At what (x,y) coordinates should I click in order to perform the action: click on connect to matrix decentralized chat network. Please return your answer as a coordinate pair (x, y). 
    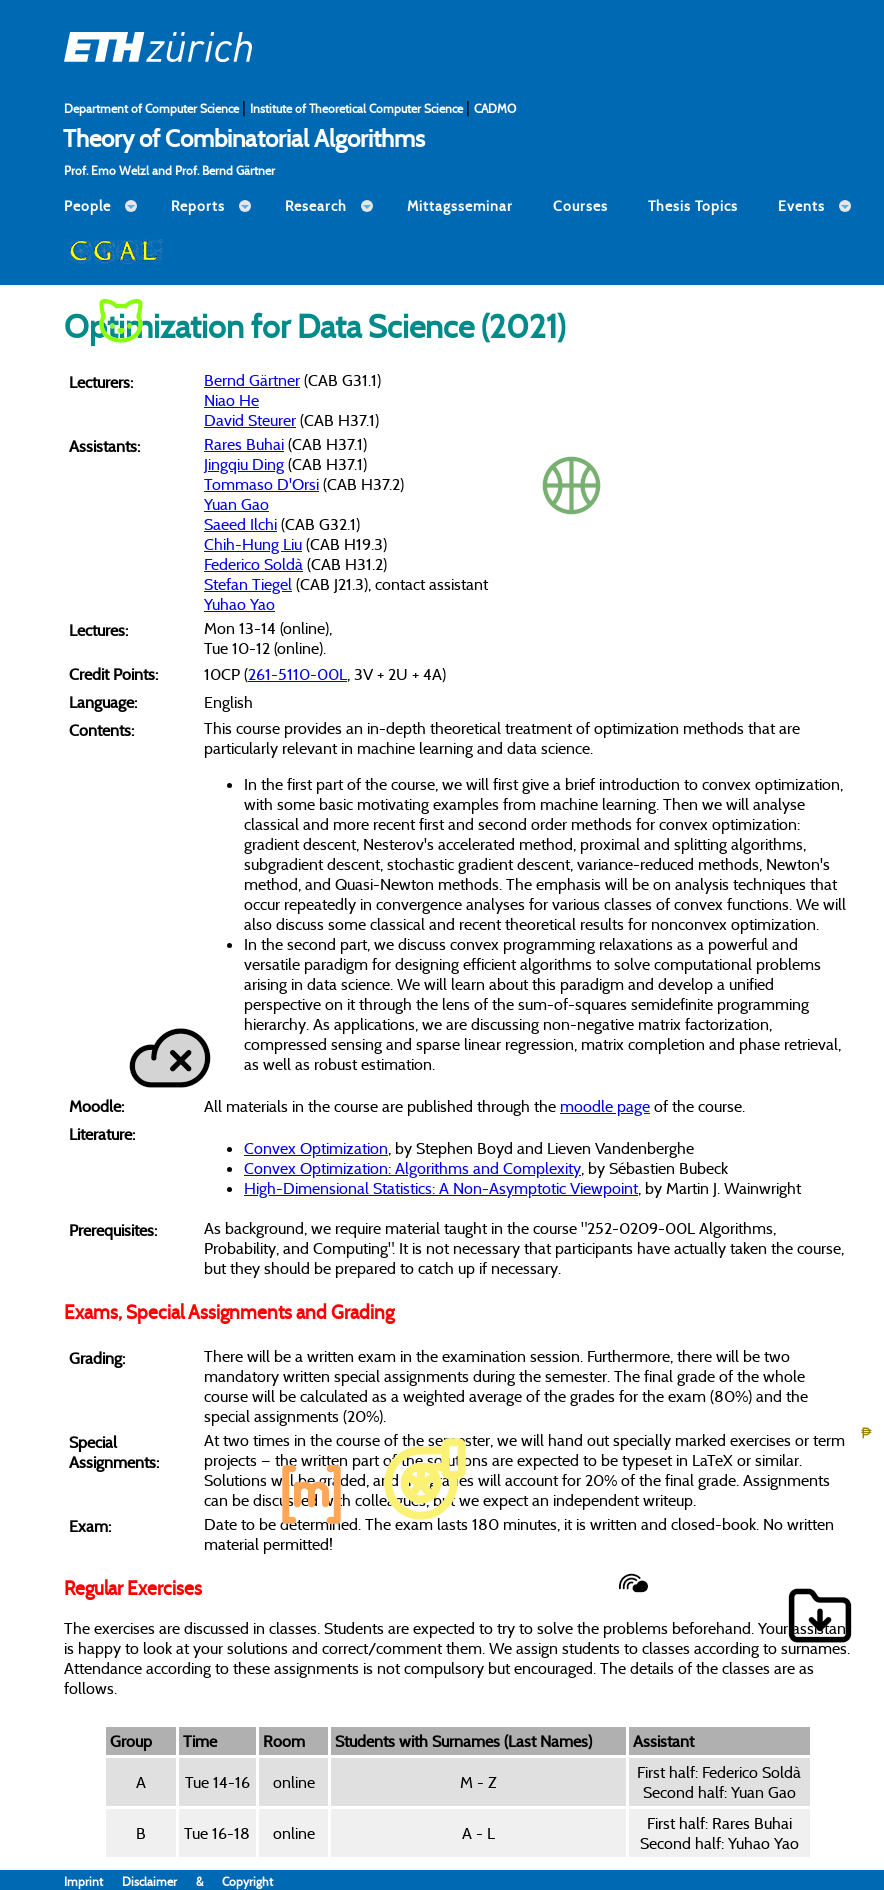
    Looking at the image, I should click on (311, 1494).